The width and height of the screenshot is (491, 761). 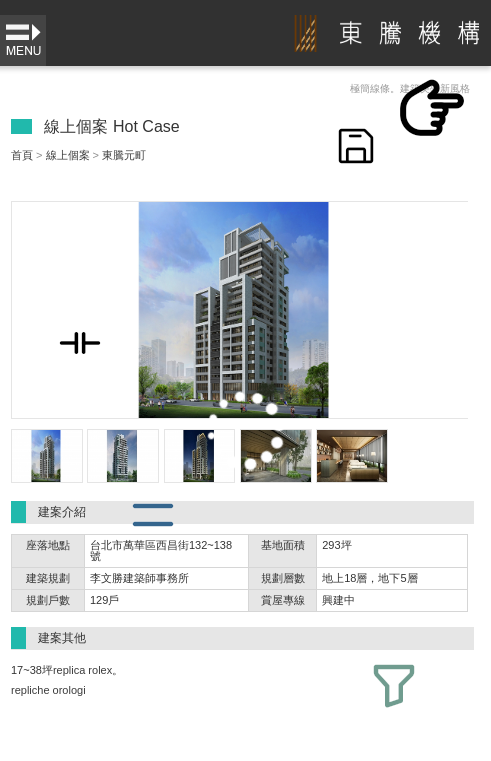 I want to click on open navigation menu, so click(x=153, y=515).